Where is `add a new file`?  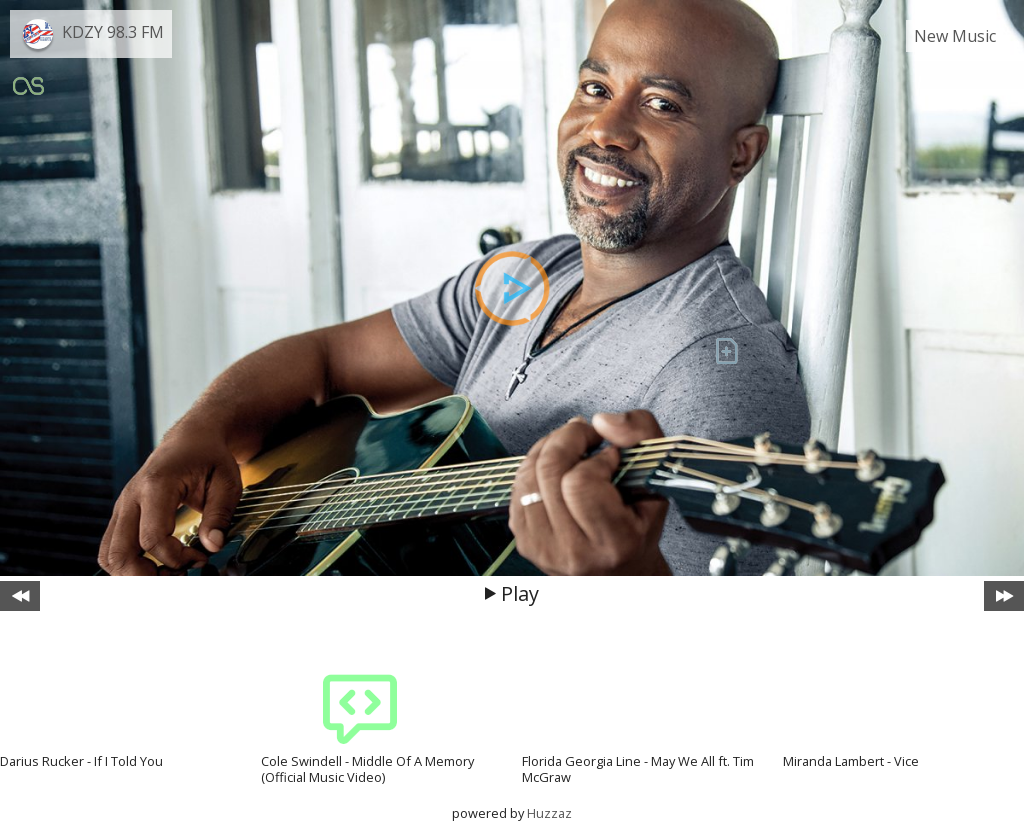
add a new file is located at coordinates (726, 351).